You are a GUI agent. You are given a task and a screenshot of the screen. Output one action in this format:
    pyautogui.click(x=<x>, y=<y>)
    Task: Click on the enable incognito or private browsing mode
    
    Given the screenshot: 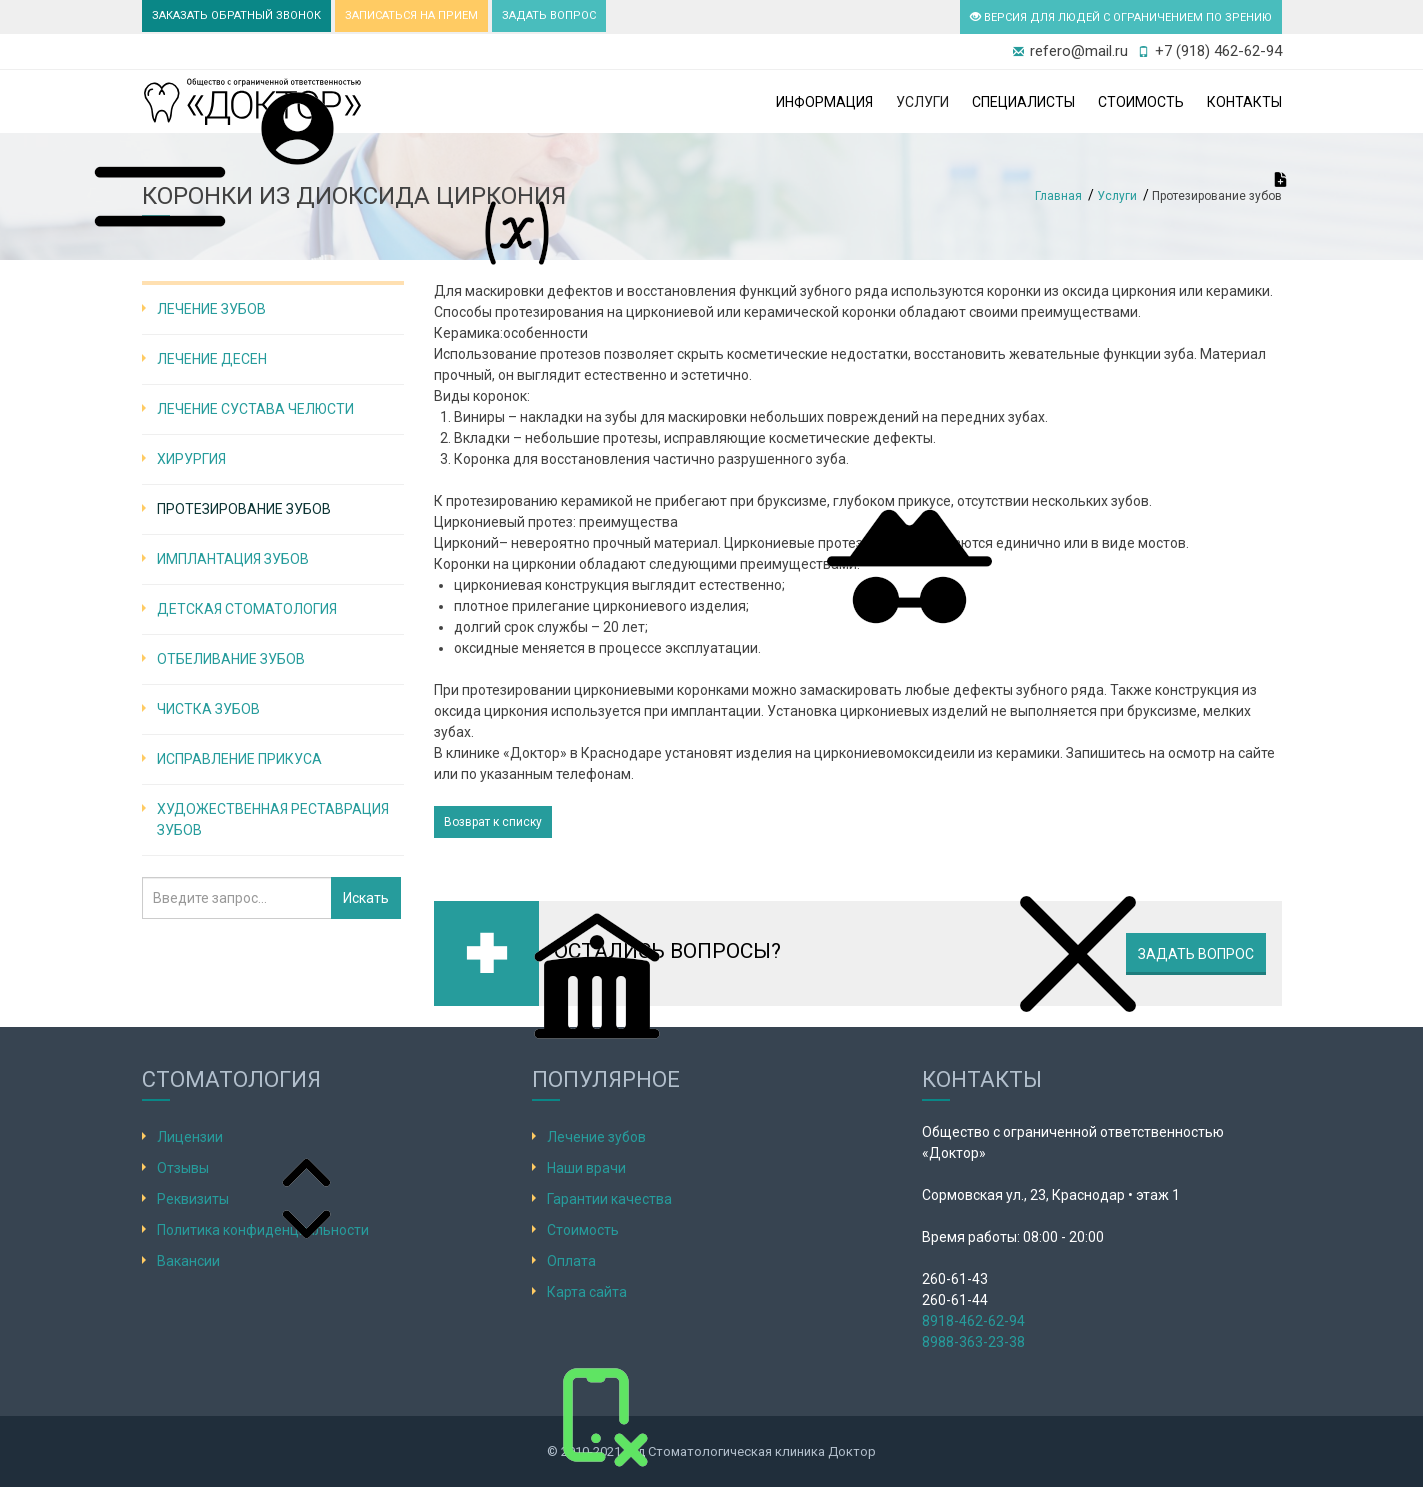 What is the action you would take?
    pyautogui.click(x=909, y=566)
    